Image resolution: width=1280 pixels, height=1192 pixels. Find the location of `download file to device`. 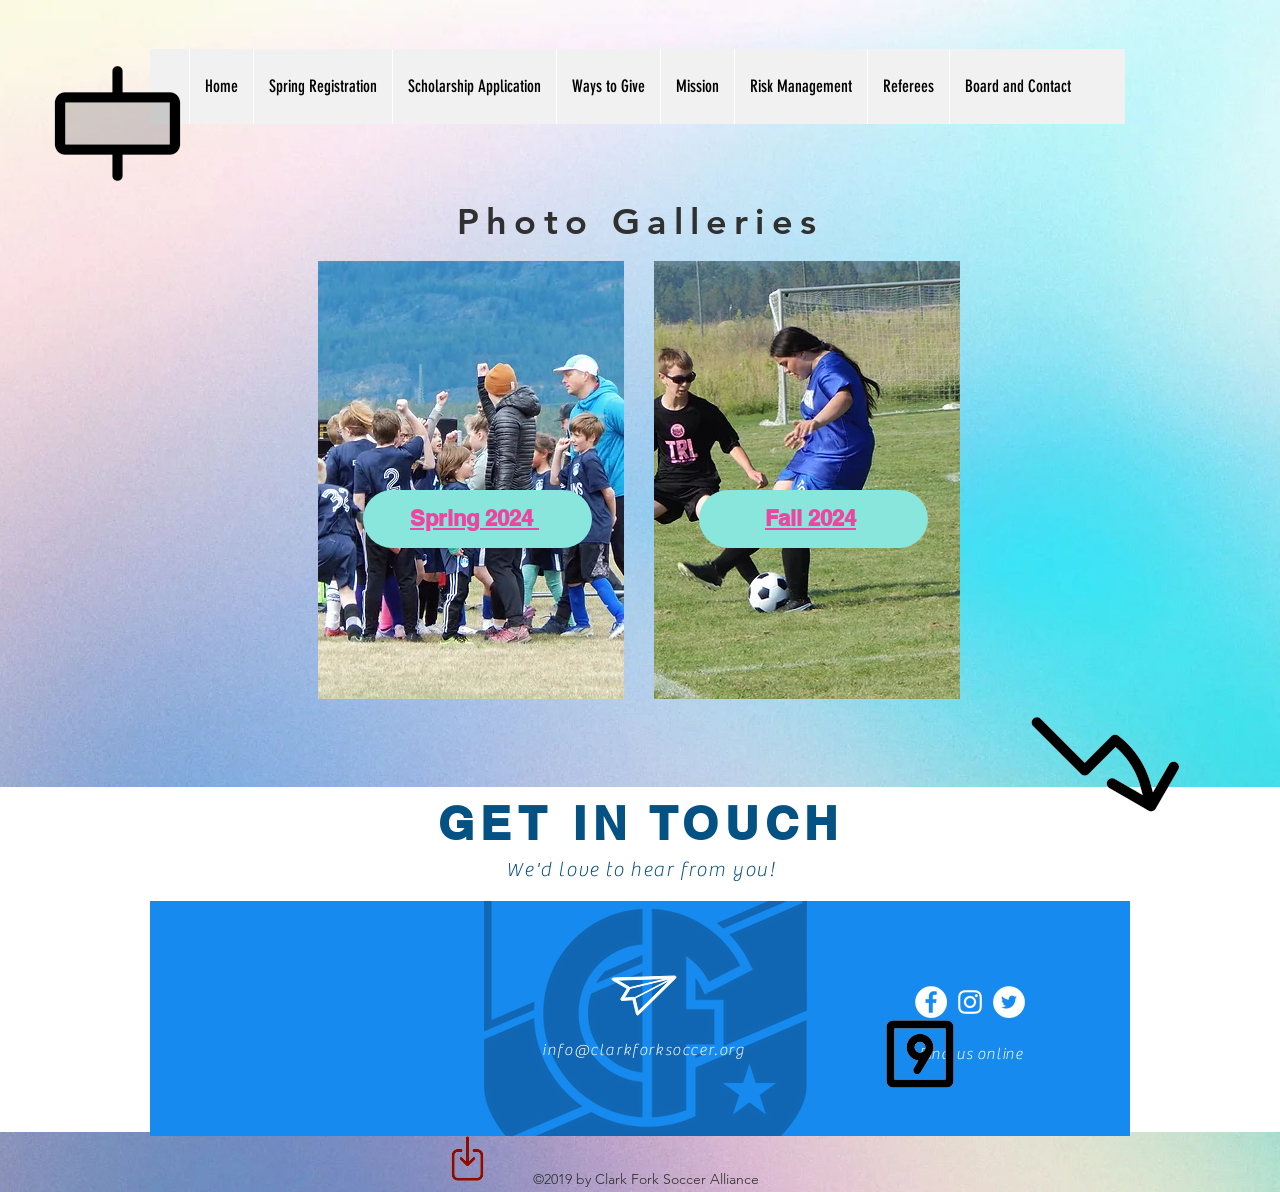

download file to device is located at coordinates (467, 1158).